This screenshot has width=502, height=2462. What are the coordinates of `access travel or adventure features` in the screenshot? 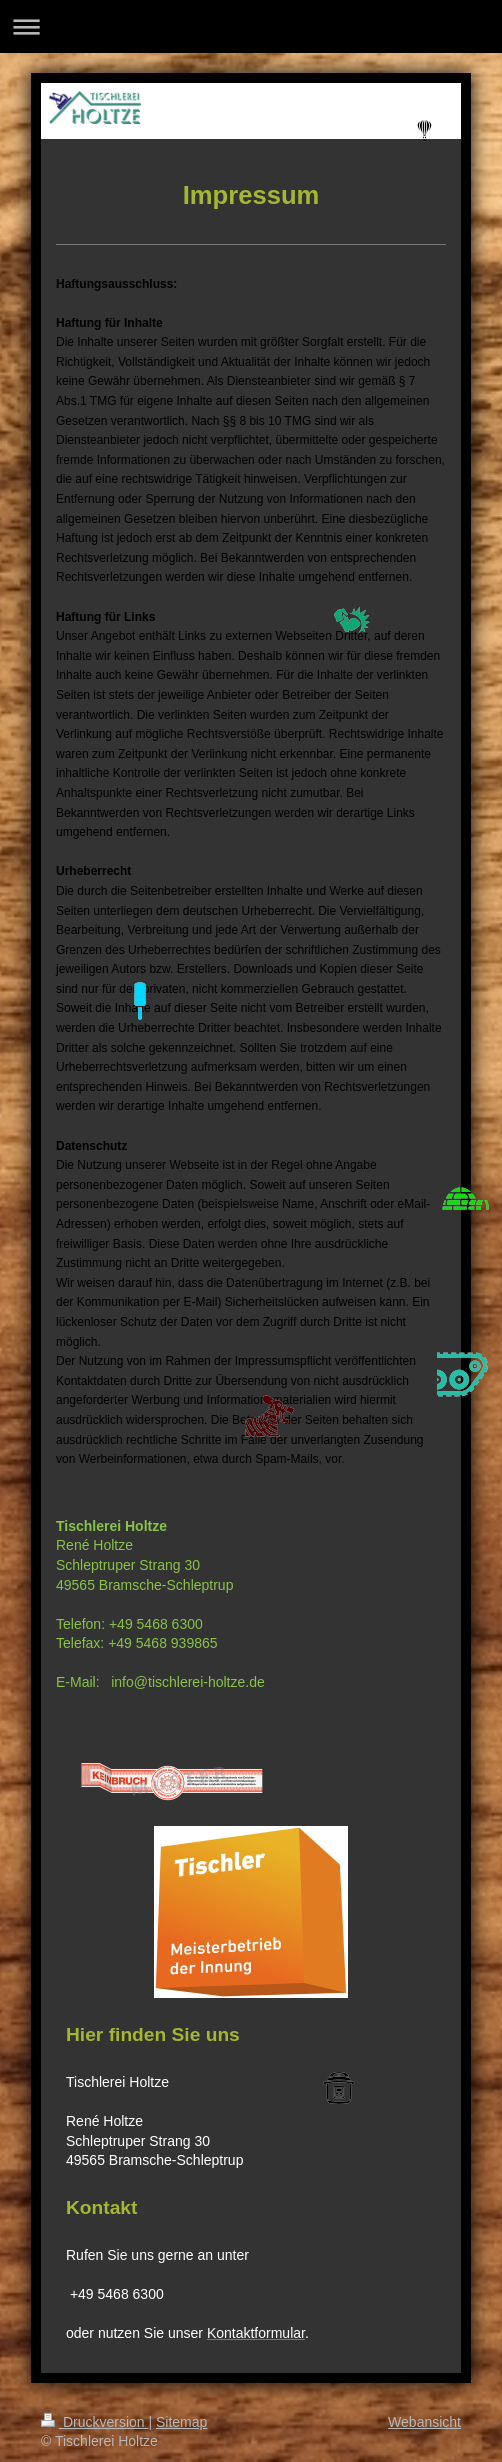 It's located at (424, 130).